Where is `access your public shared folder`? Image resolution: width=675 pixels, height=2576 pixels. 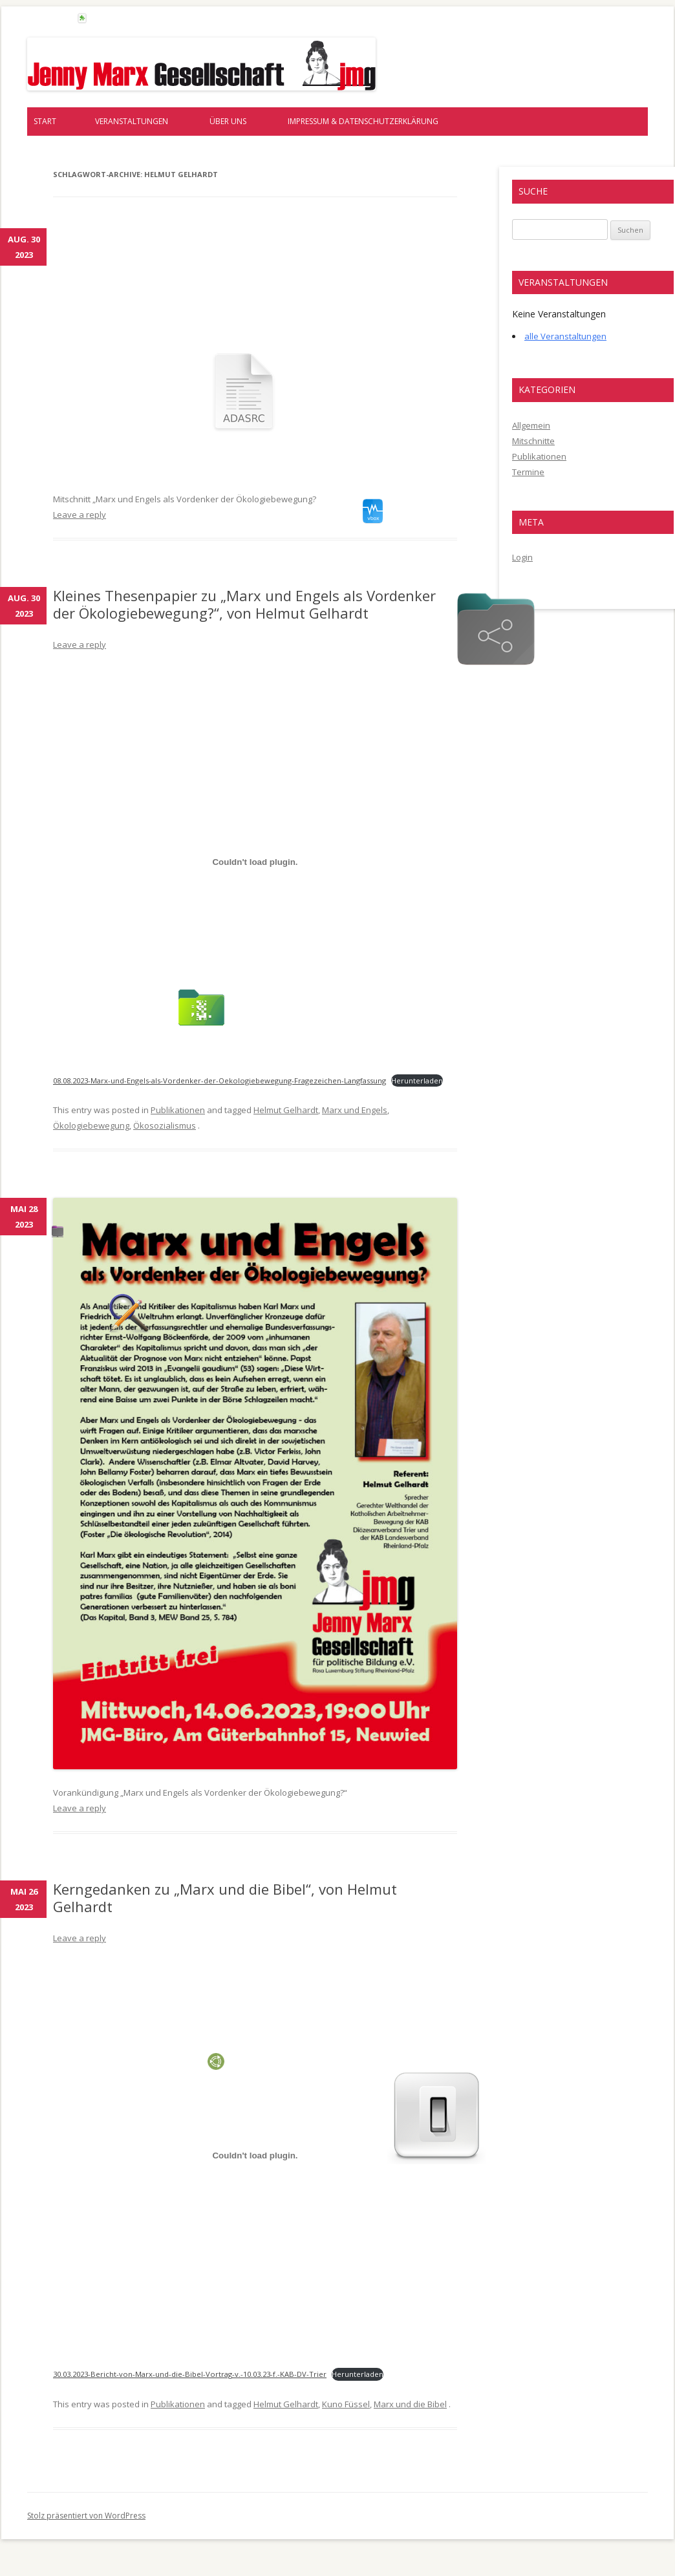
access your public shared folder is located at coordinates (496, 629).